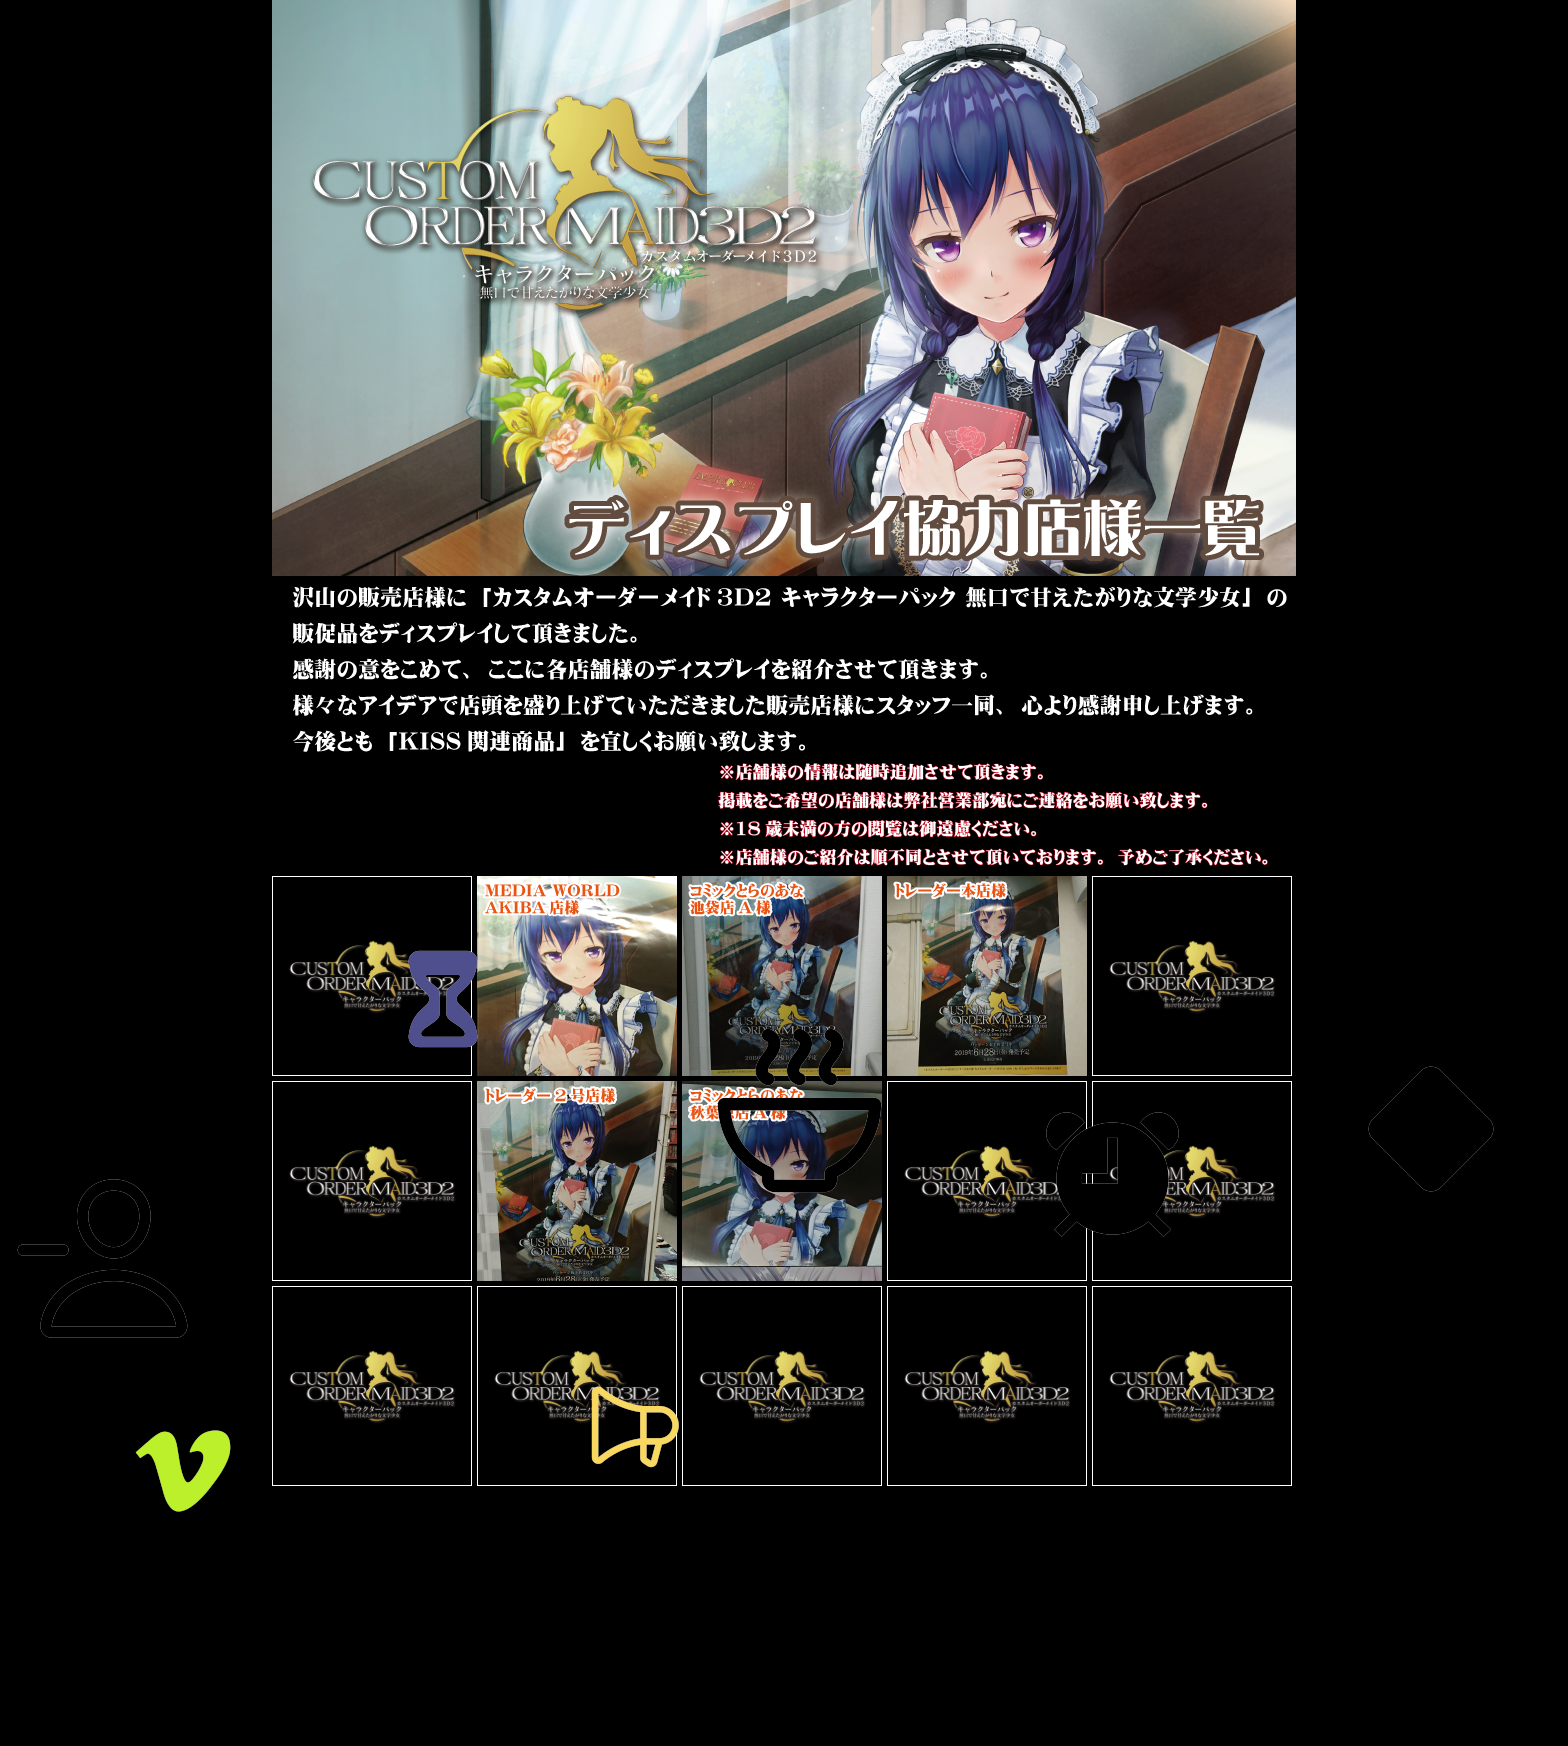  Describe the element at coordinates (1112, 1173) in the screenshot. I see `set or manage alarms` at that location.